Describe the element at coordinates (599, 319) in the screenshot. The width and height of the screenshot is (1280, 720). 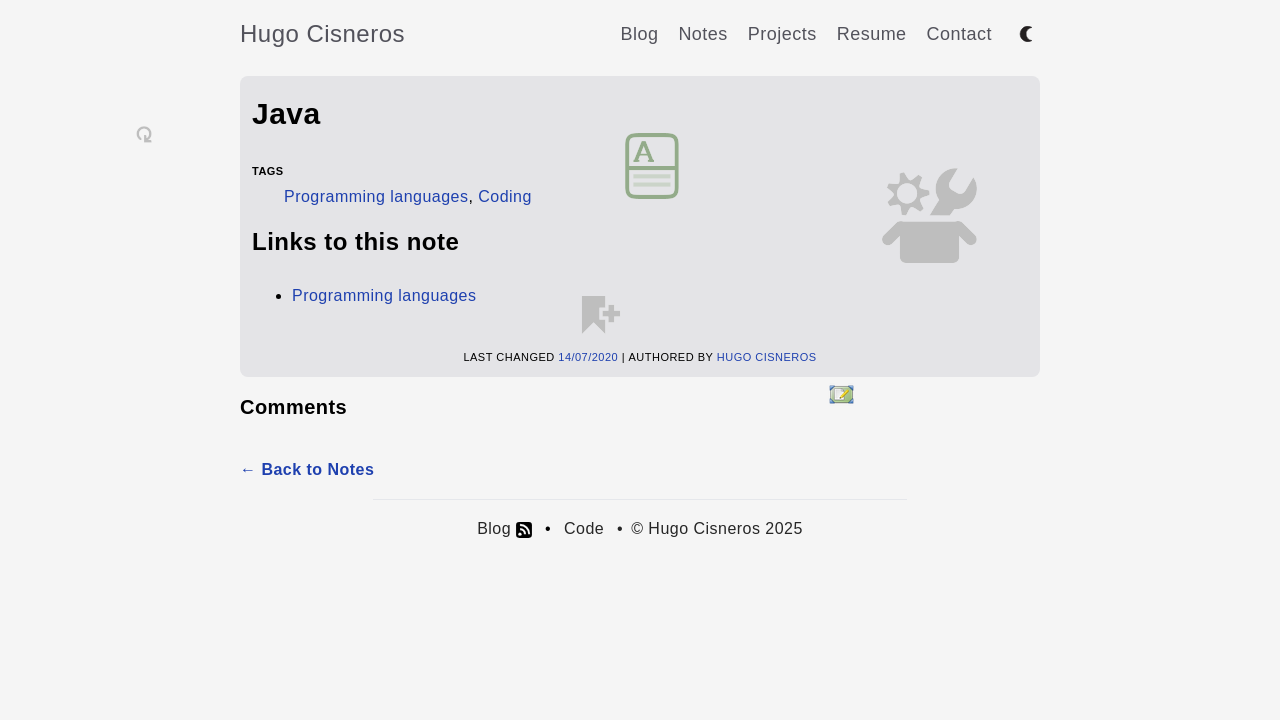
I see `add a new bookmark` at that location.